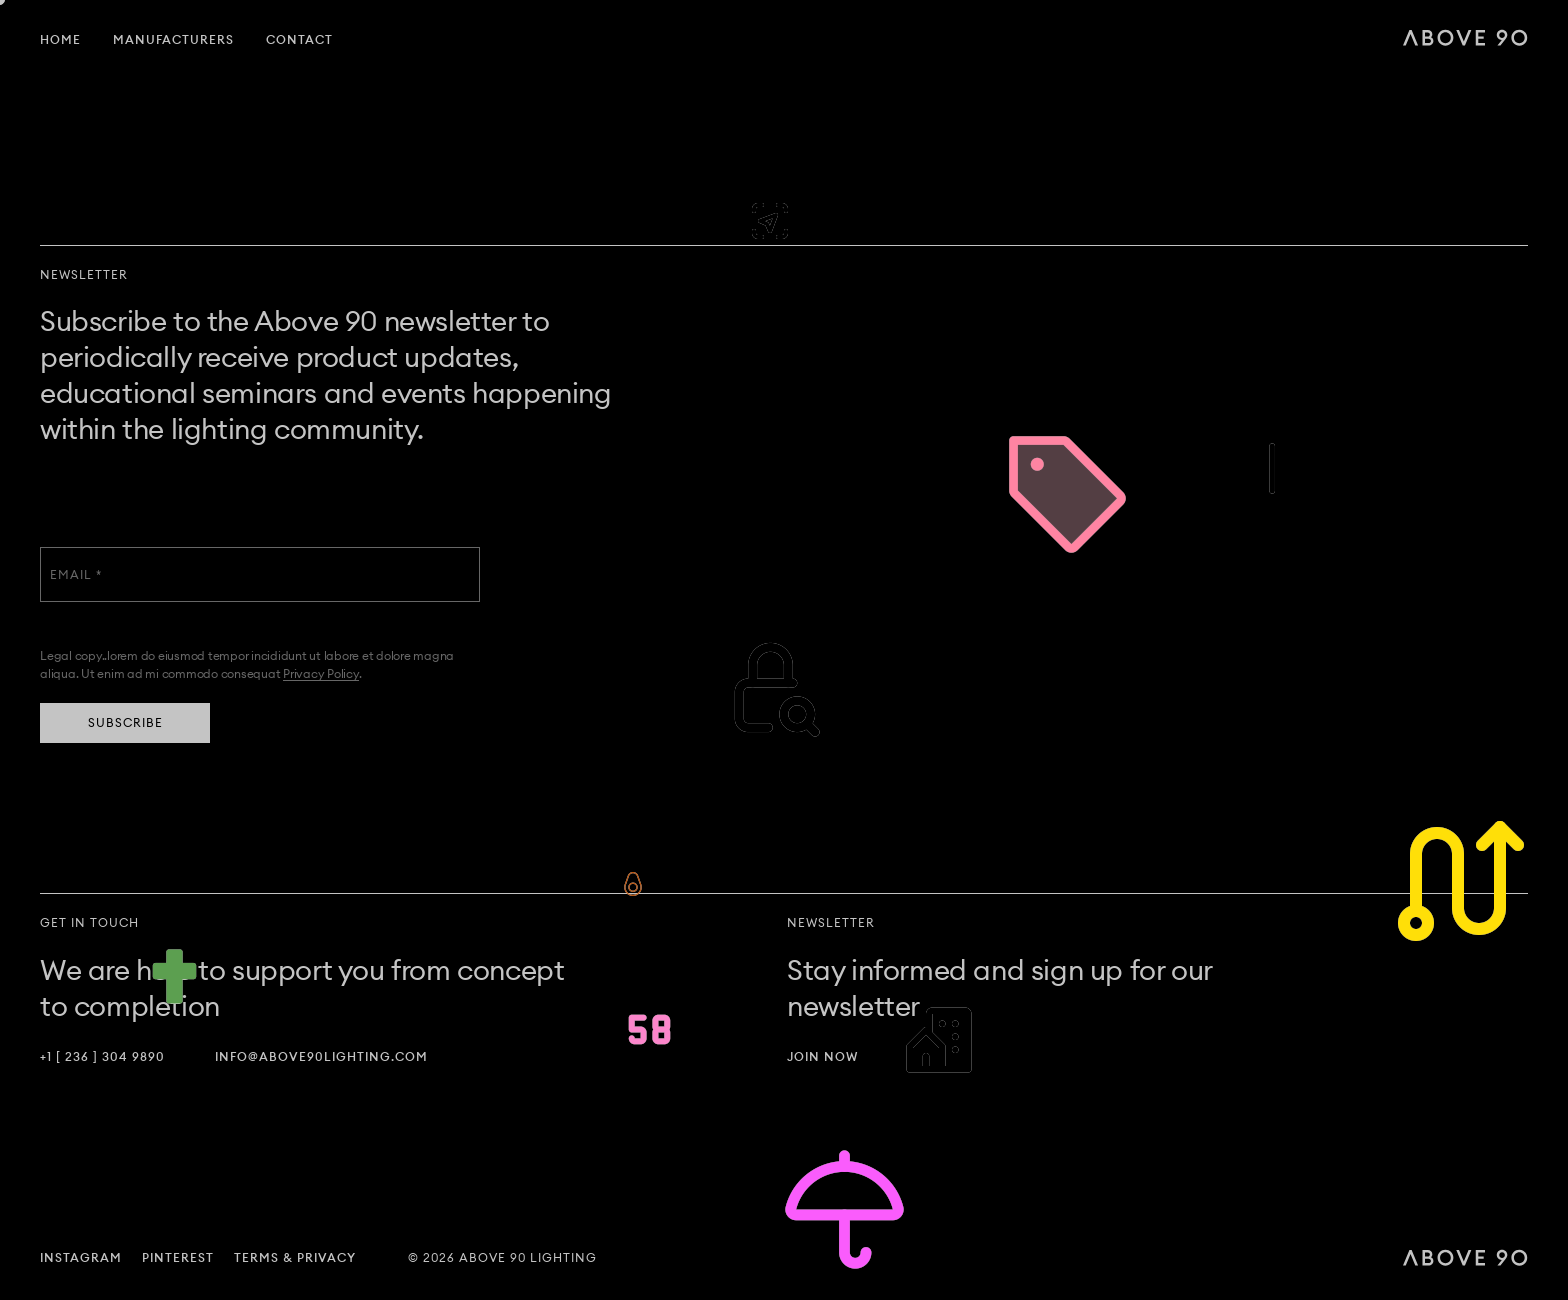  What do you see at coordinates (174, 976) in the screenshot?
I see `religious or faith-based content indicator` at bounding box center [174, 976].